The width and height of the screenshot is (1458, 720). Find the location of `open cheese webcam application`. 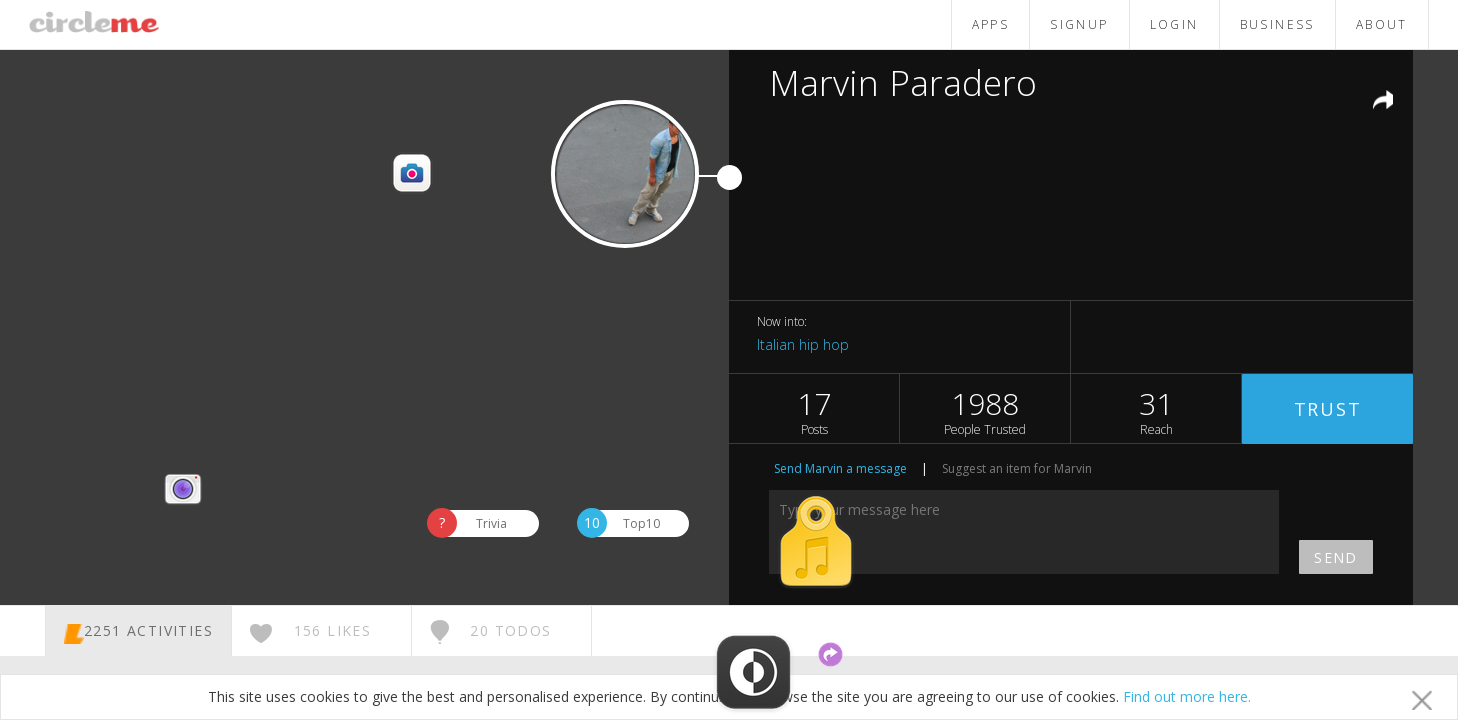

open cheese webcam application is located at coordinates (183, 489).